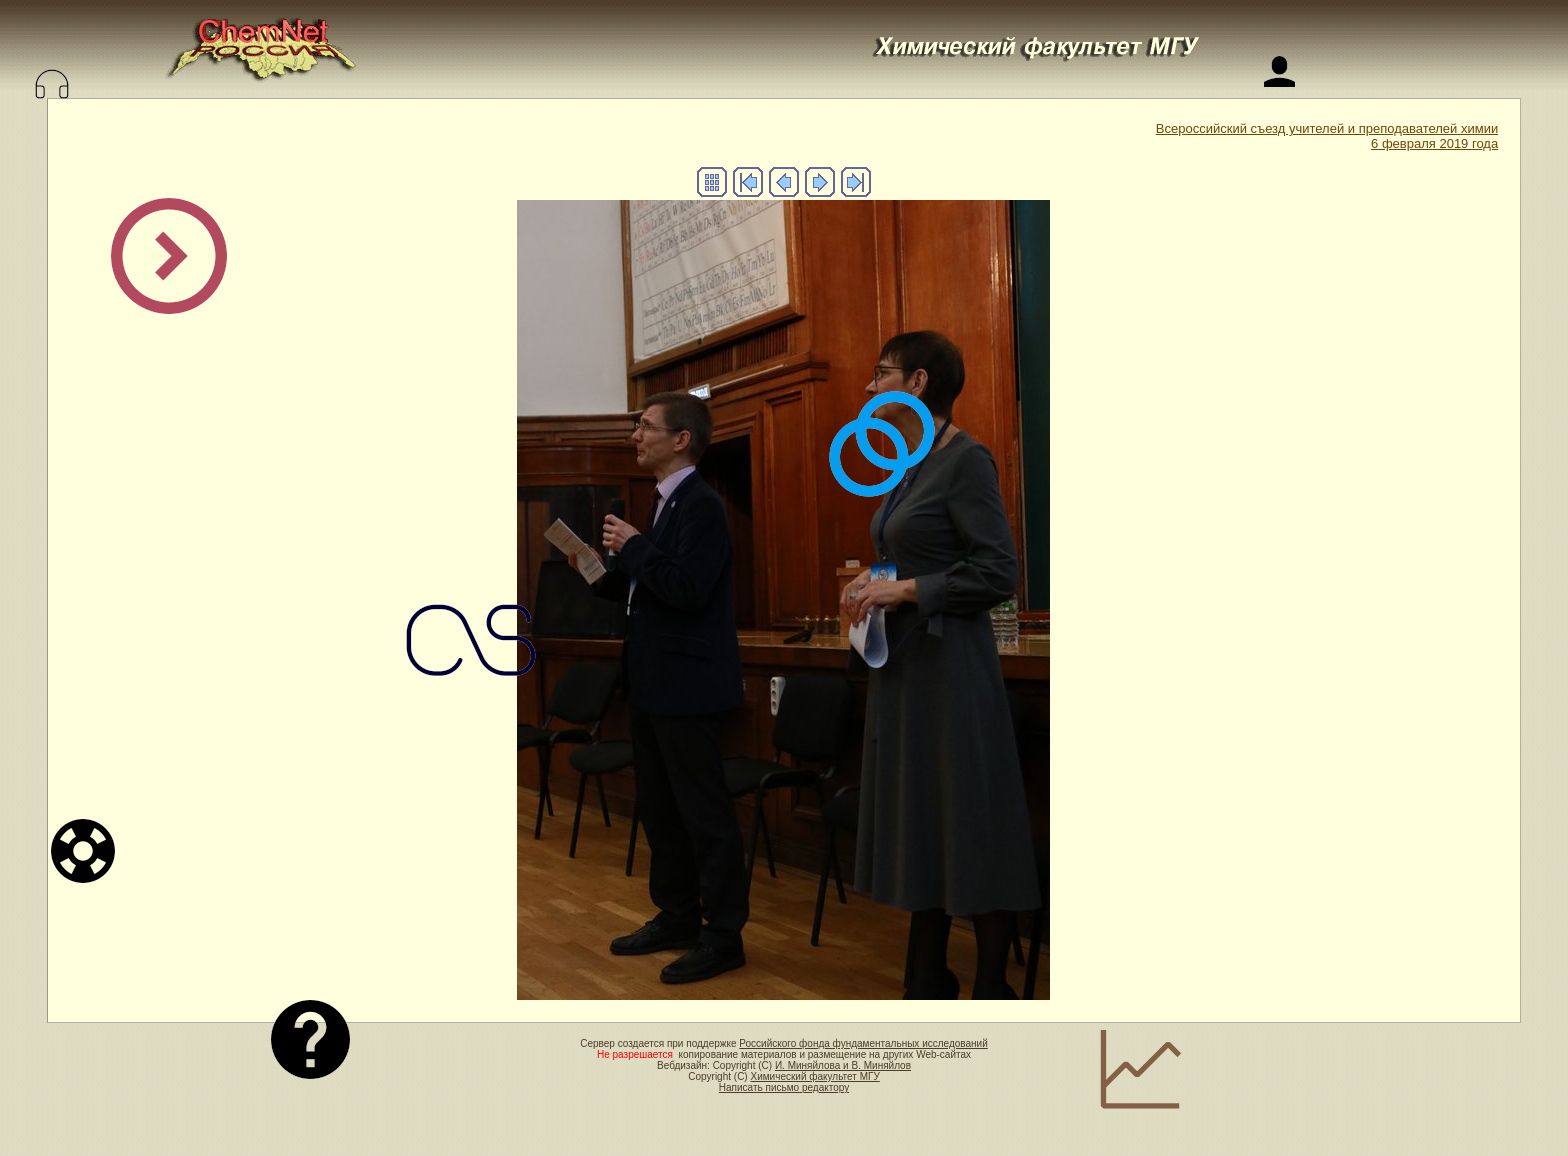 The image size is (1568, 1156). Describe the element at coordinates (169, 256) in the screenshot. I see `go to next item or page` at that location.